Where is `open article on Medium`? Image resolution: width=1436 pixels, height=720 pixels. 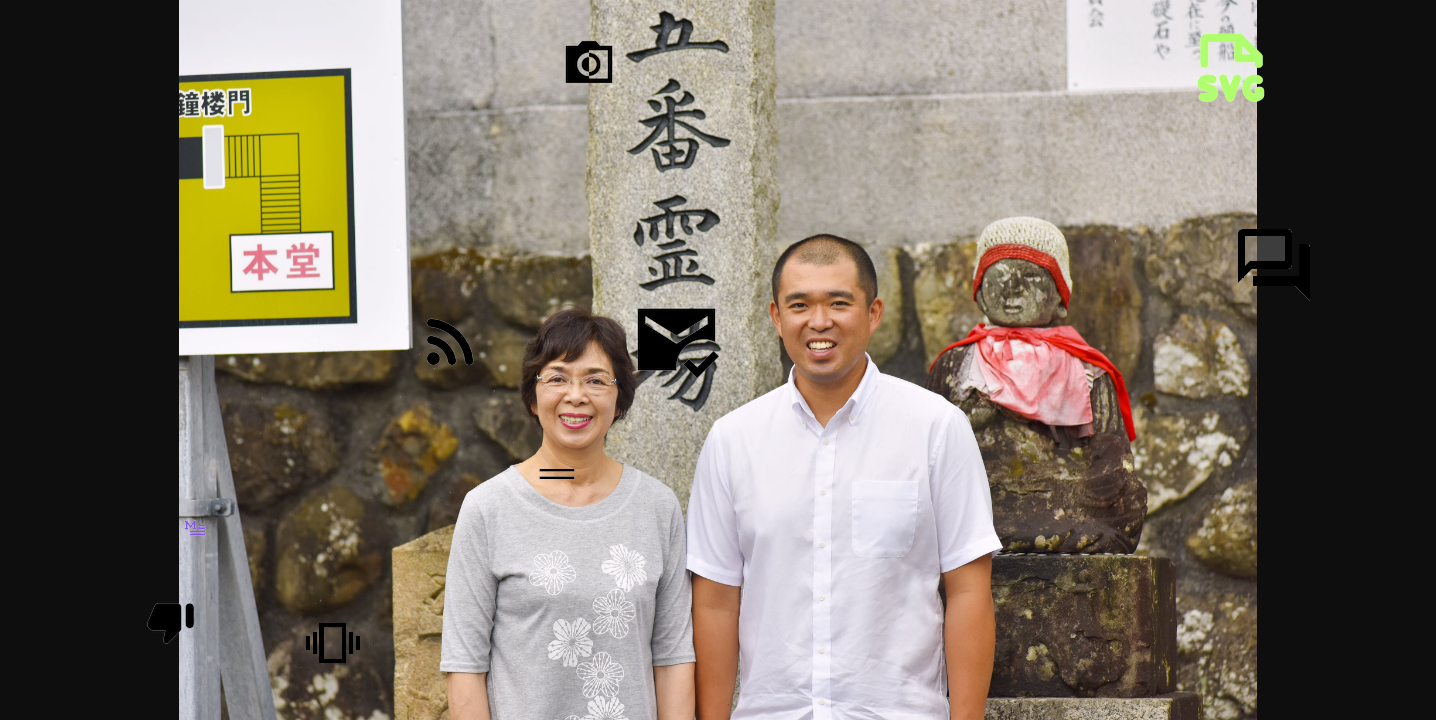
open article on Medium is located at coordinates (195, 528).